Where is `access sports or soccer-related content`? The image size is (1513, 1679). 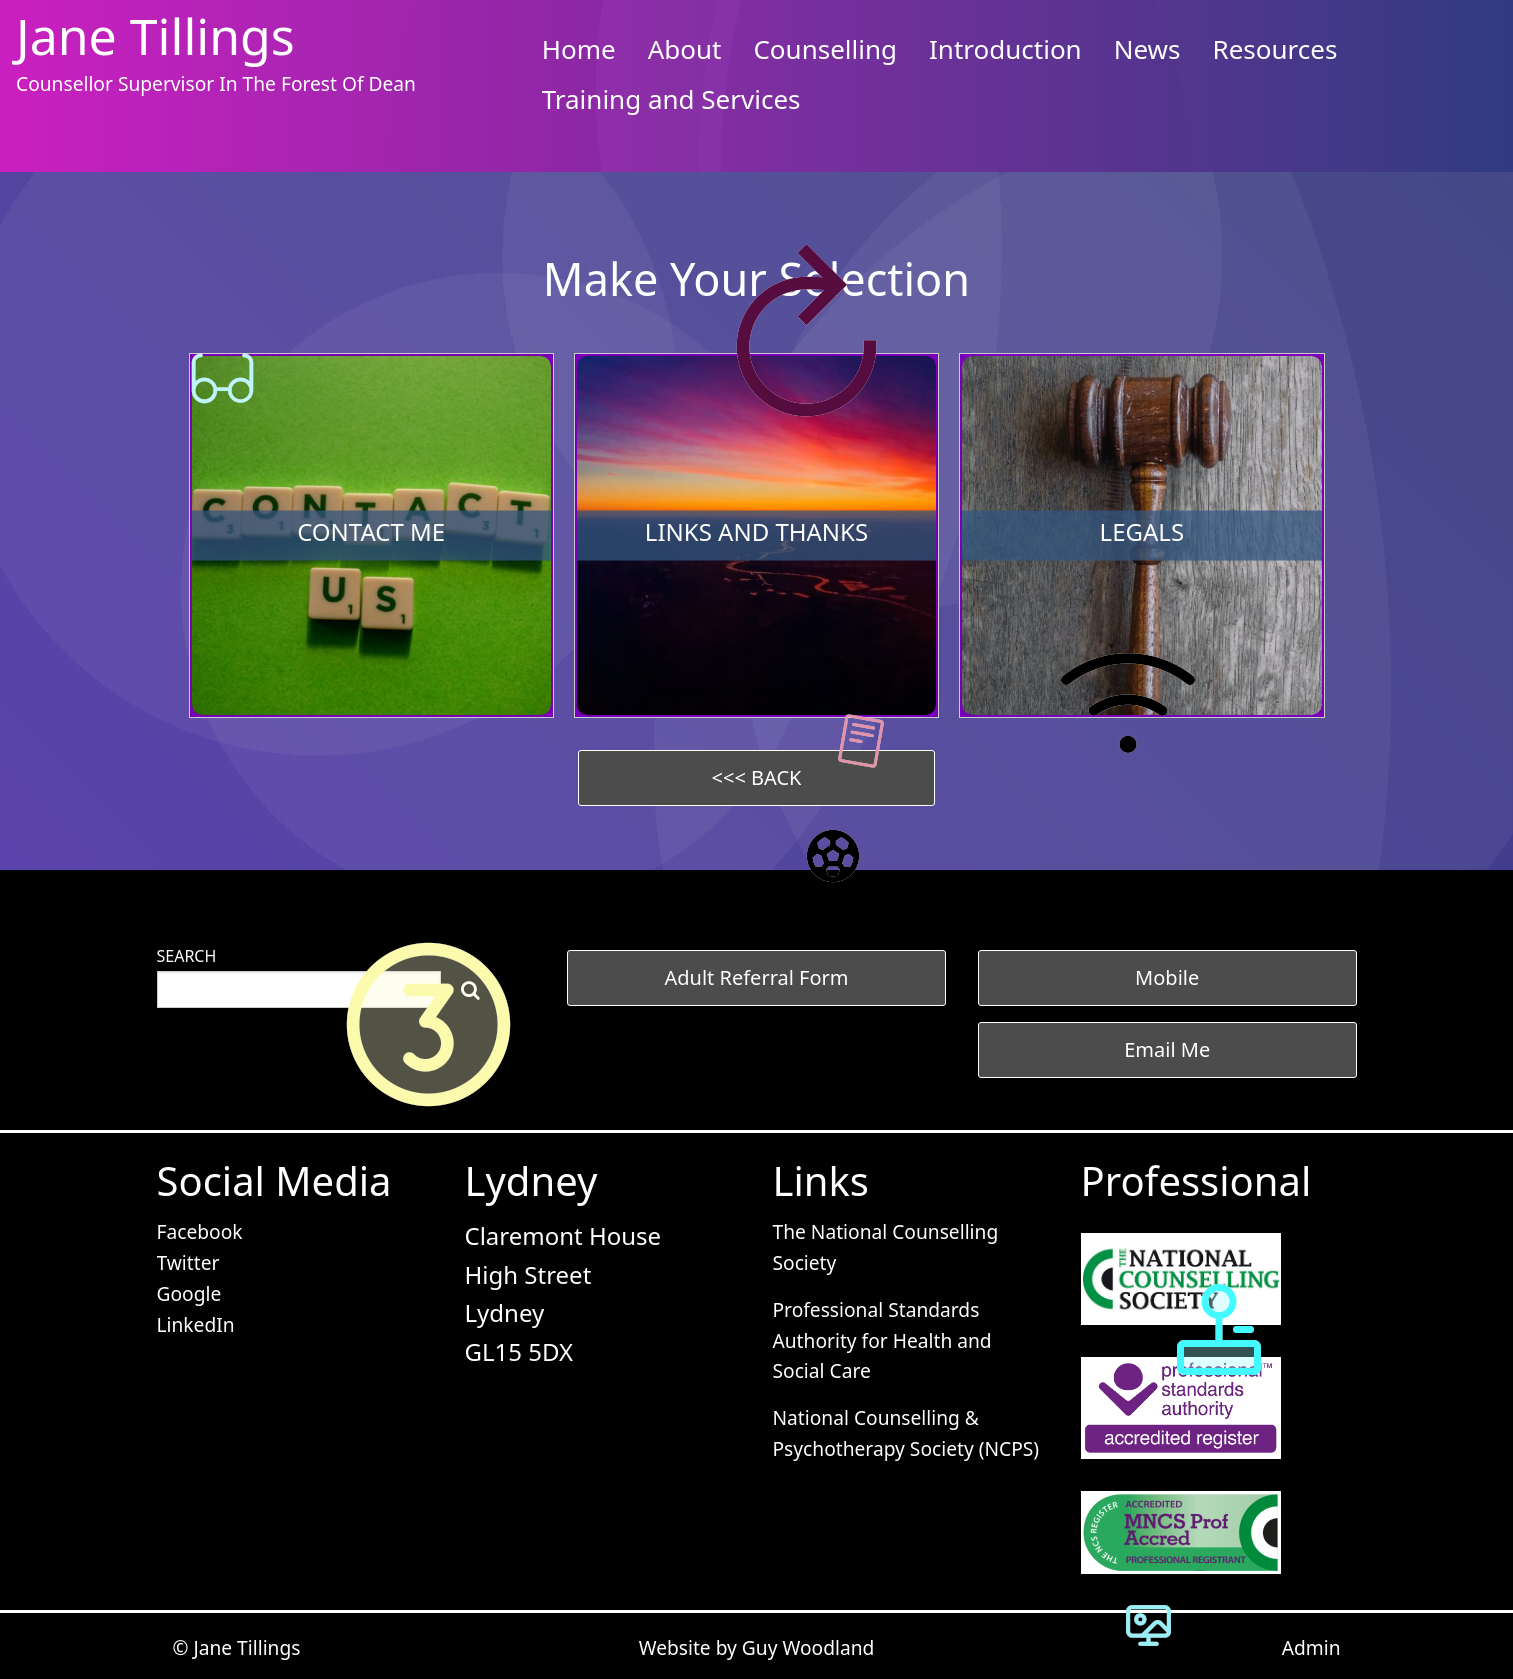
access sports or soccer-related content is located at coordinates (833, 856).